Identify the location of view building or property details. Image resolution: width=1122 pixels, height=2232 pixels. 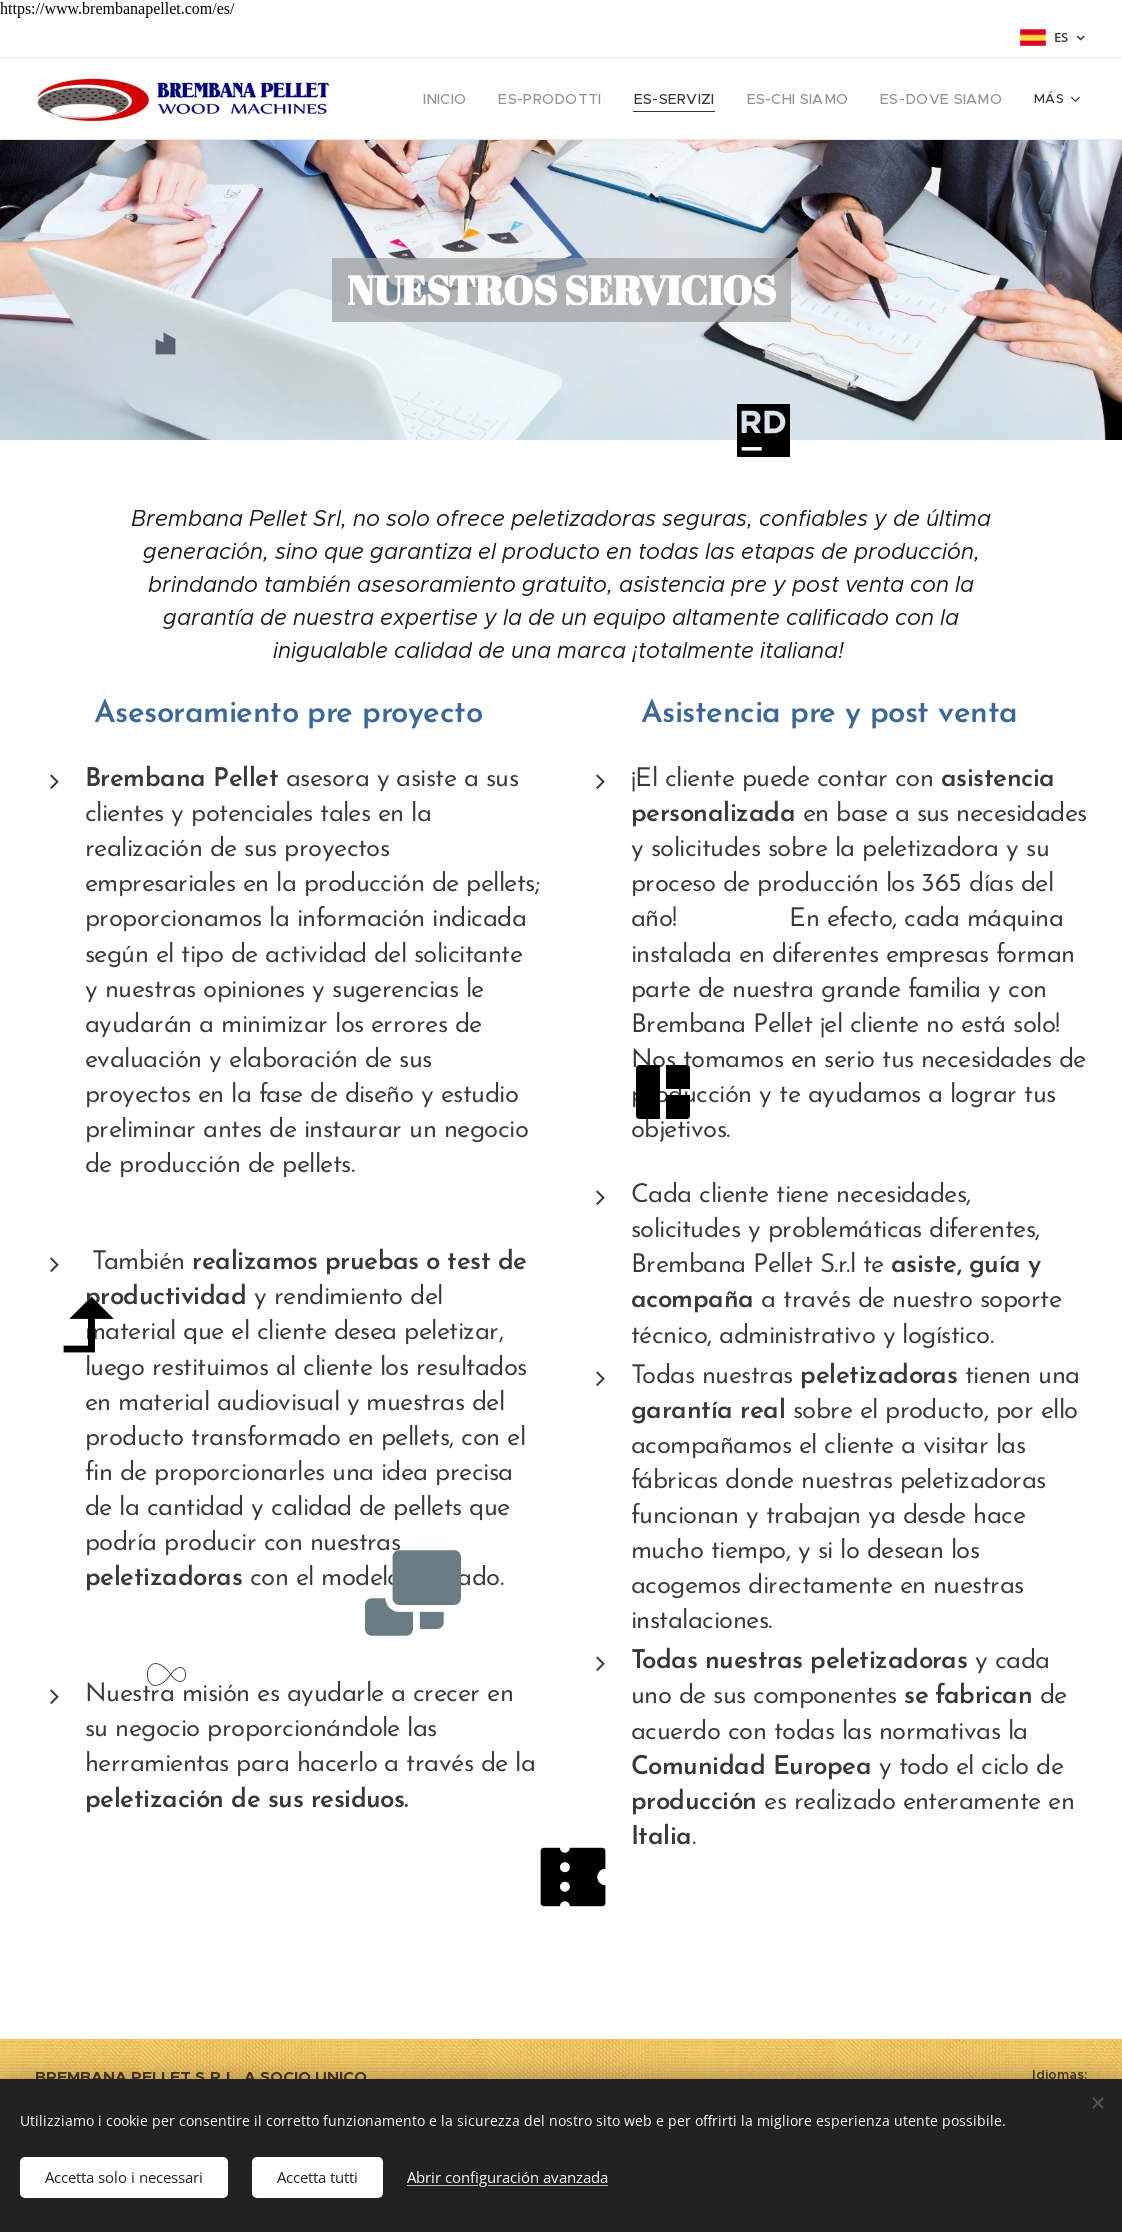
(165, 344).